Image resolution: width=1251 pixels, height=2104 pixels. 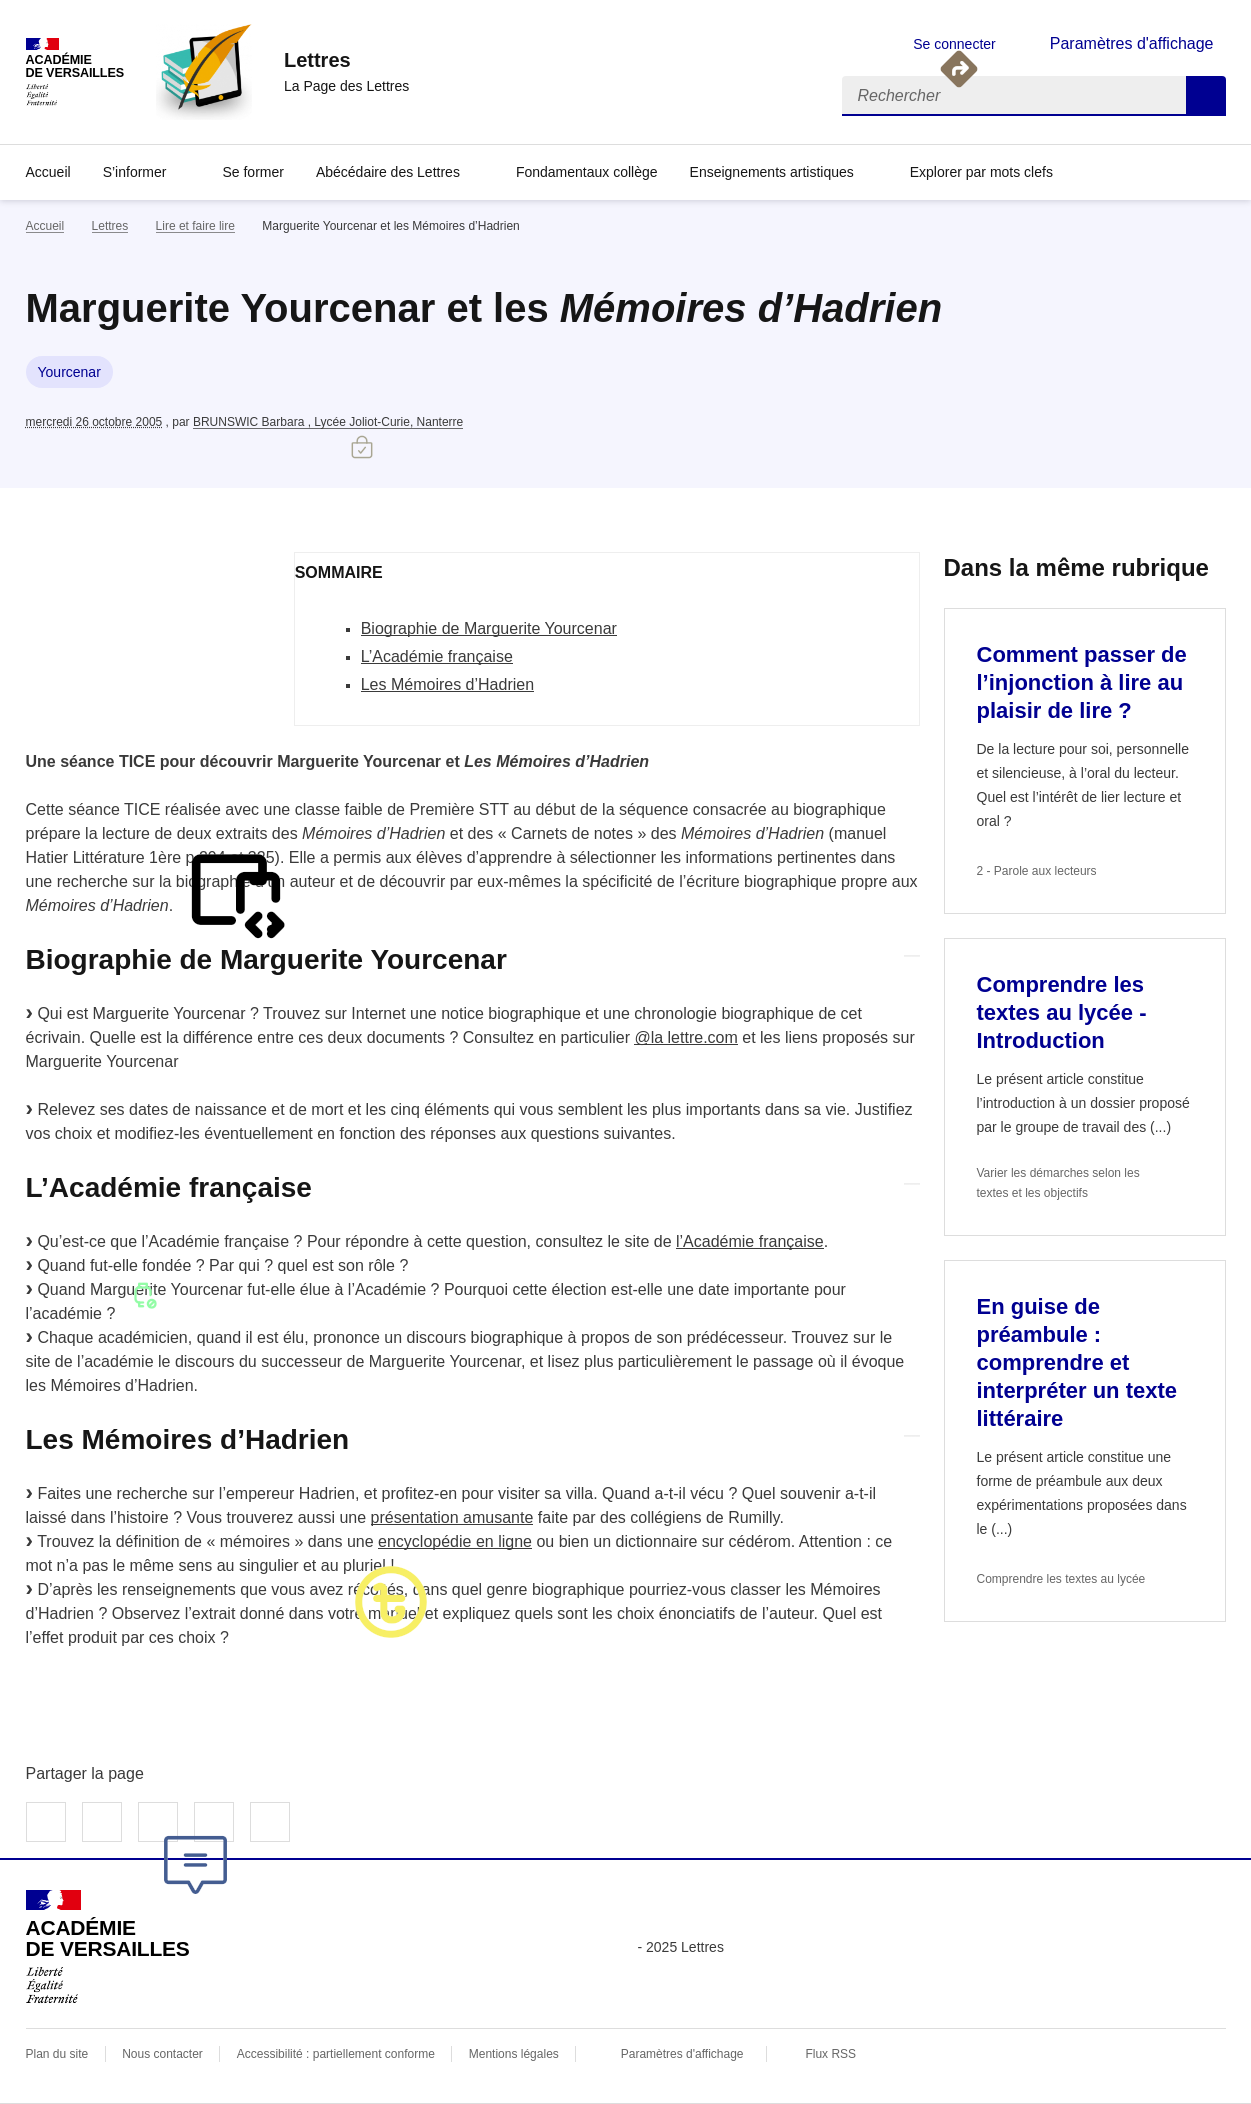 I want to click on bangladeshi taka currency, so click(x=391, y=1602).